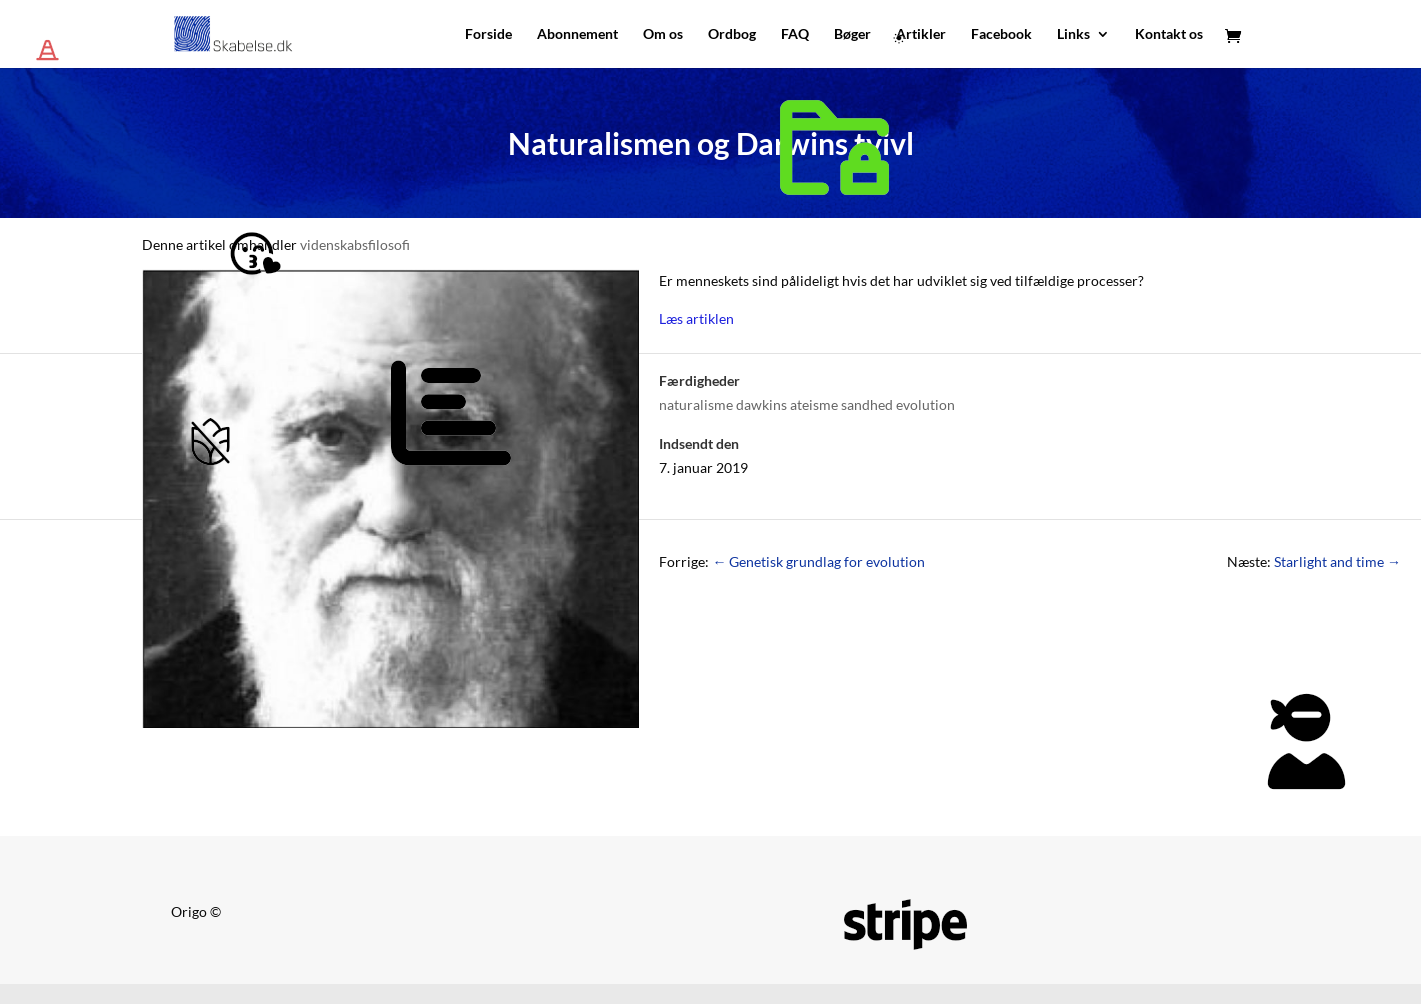 The width and height of the screenshot is (1421, 1004). What do you see at coordinates (1306, 741) in the screenshot?
I see `switch to incognito or private mode` at bounding box center [1306, 741].